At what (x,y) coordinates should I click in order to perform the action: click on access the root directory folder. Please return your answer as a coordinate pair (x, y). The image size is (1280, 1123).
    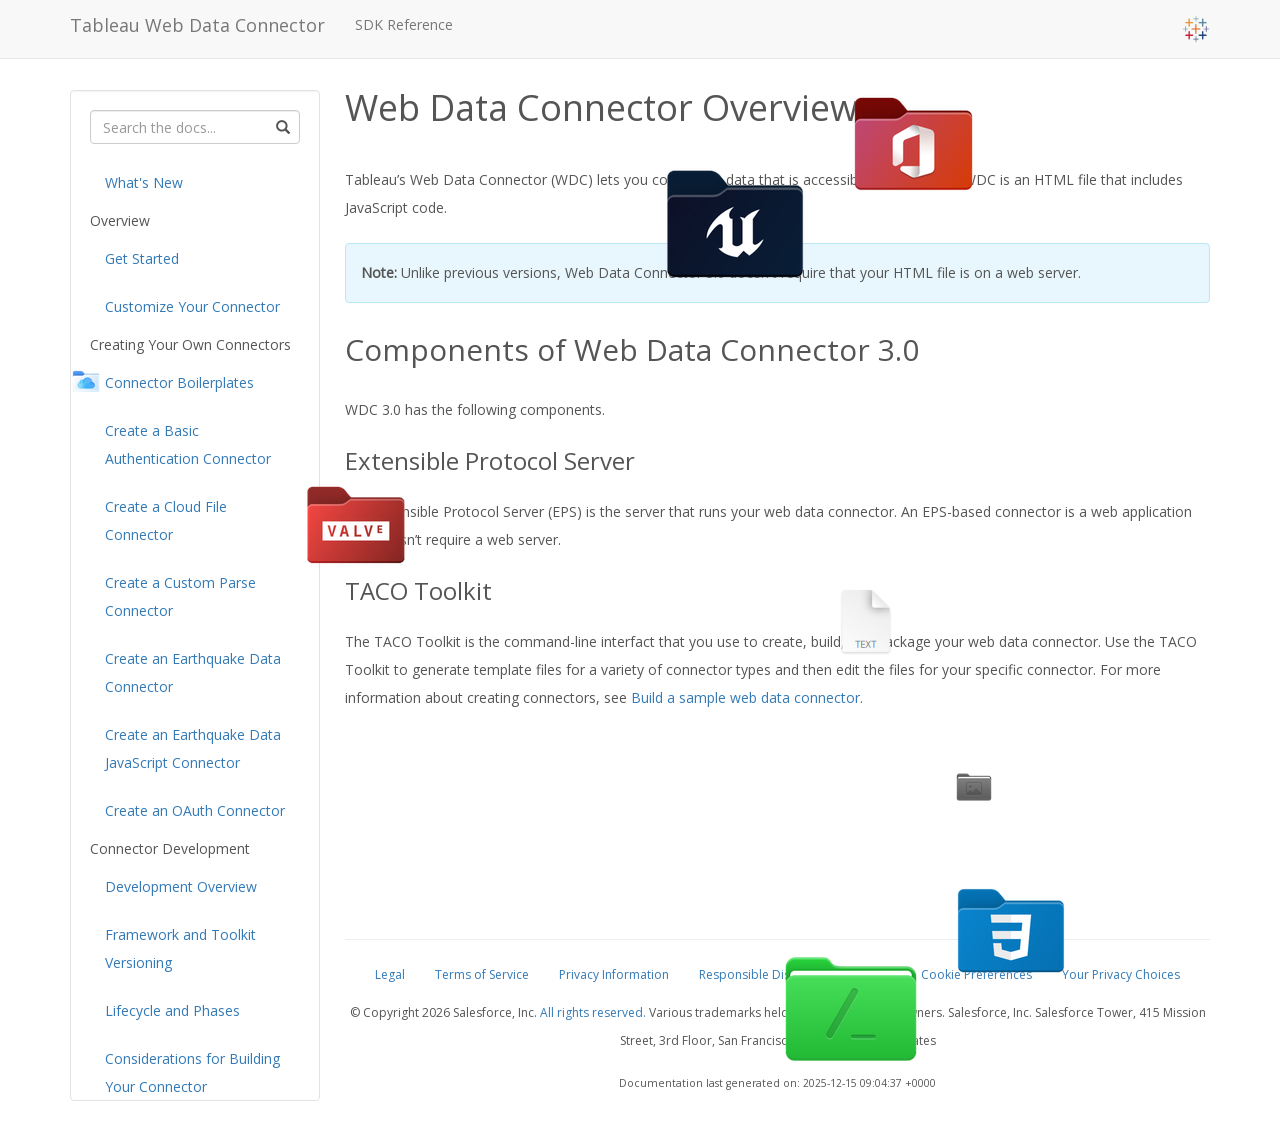
    Looking at the image, I should click on (851, 1009).